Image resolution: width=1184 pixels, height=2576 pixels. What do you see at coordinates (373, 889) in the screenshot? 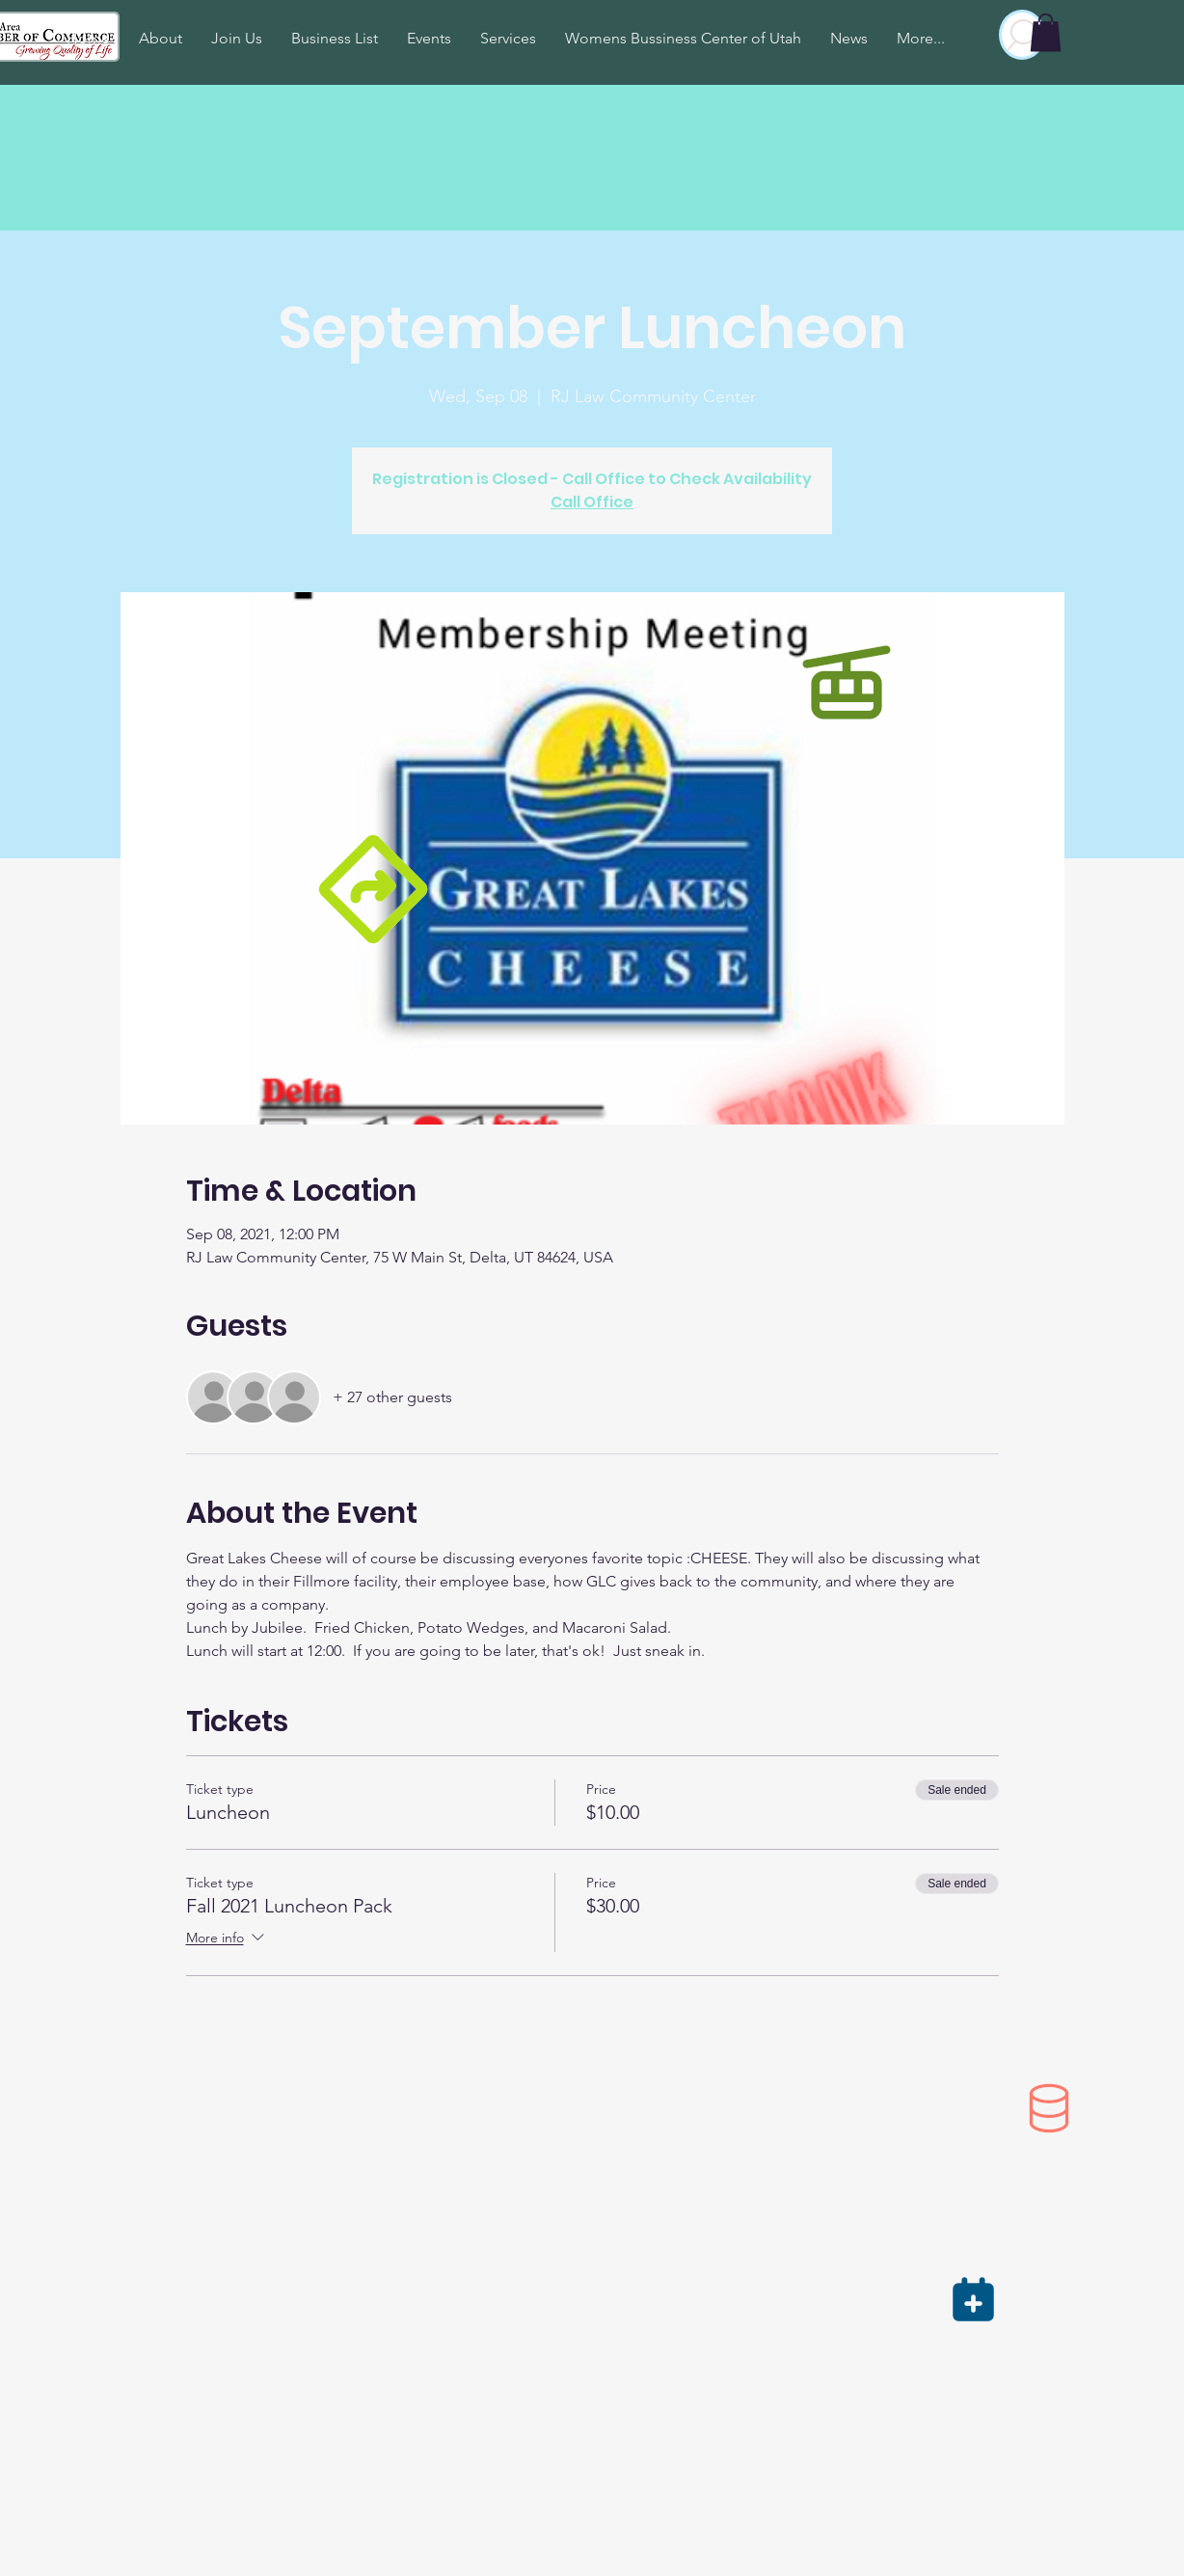
I see `indicates navigation or directional guidance` at bounding box center [373, 889].